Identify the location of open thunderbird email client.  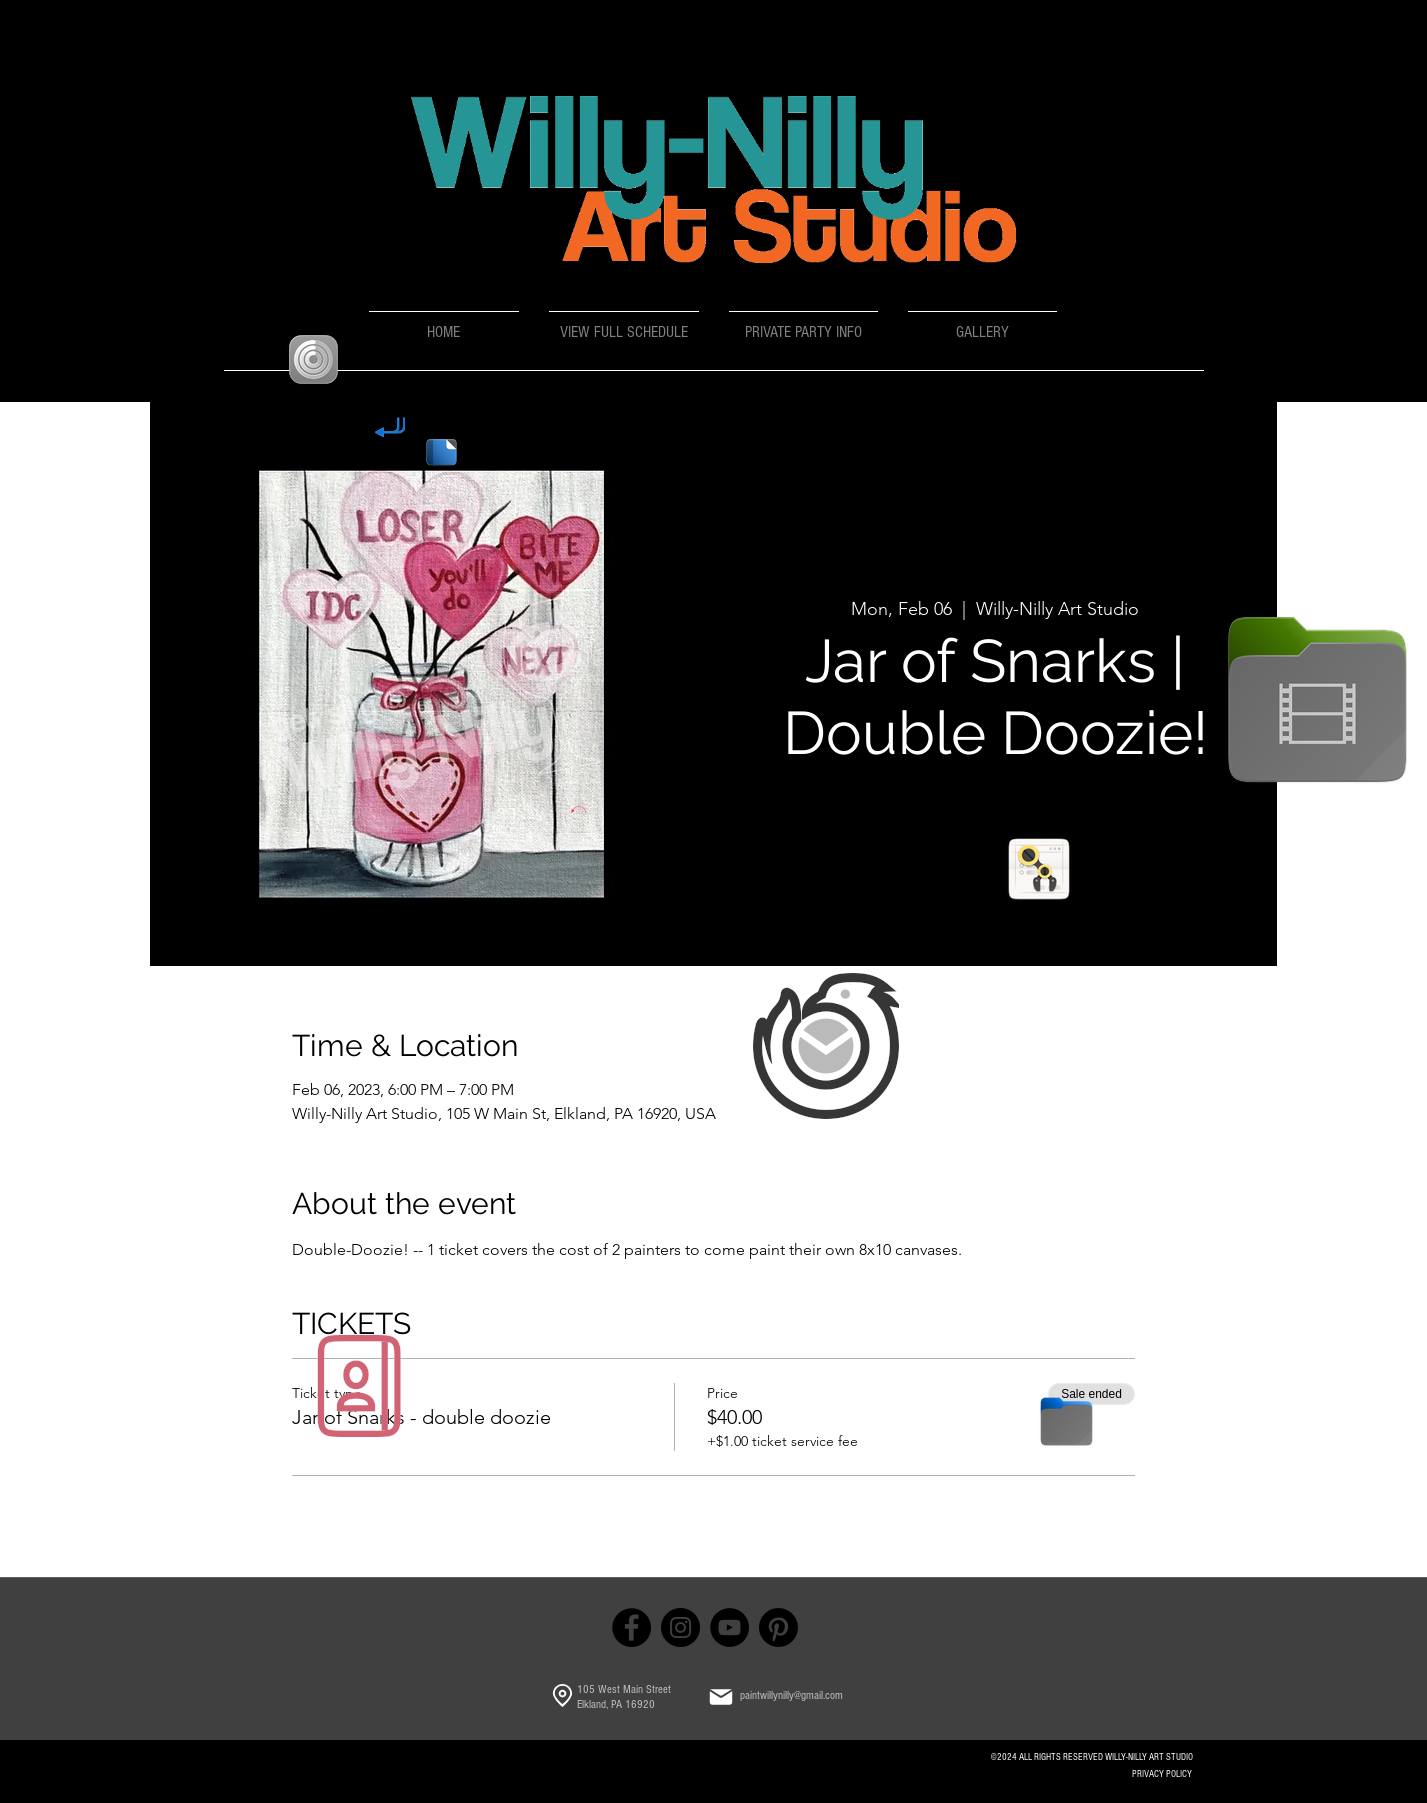
(826, 1046).